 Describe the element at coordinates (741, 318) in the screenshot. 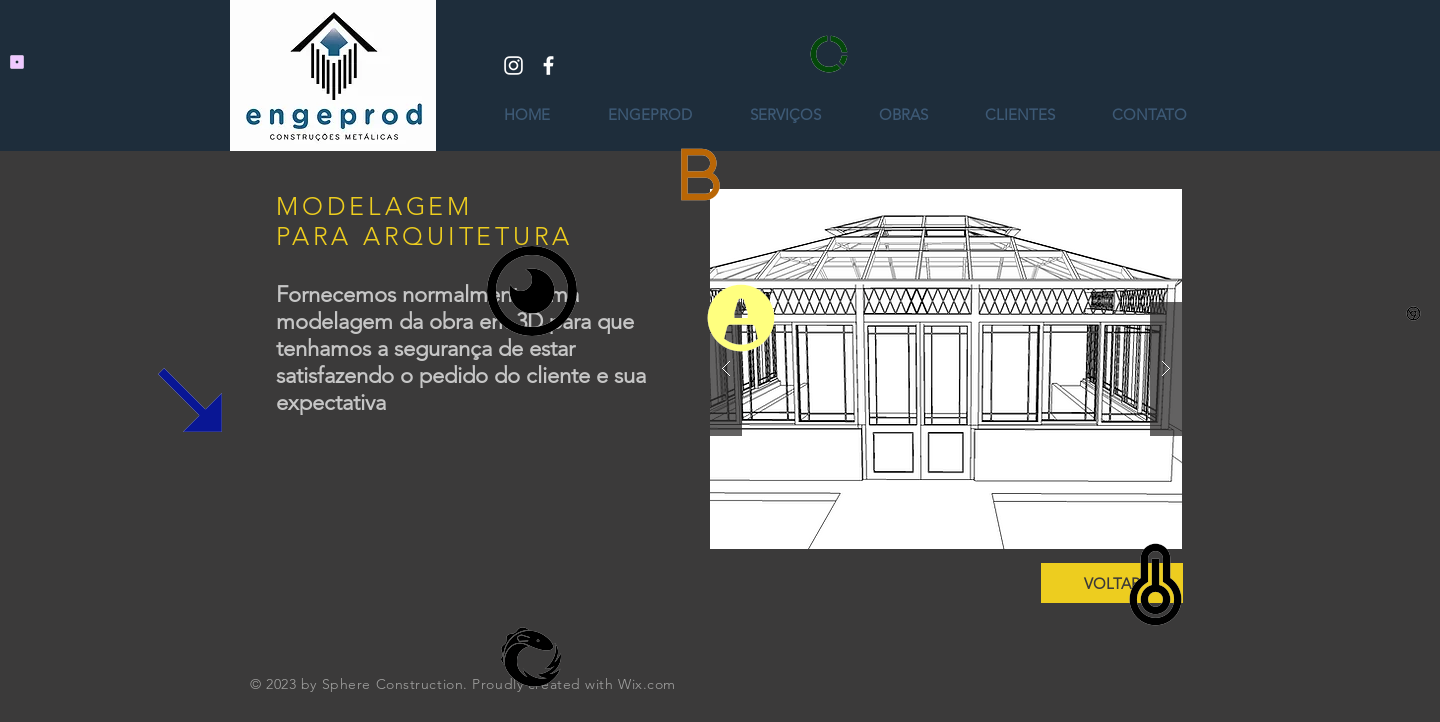

I see `open markup or annotation tools` at that location.